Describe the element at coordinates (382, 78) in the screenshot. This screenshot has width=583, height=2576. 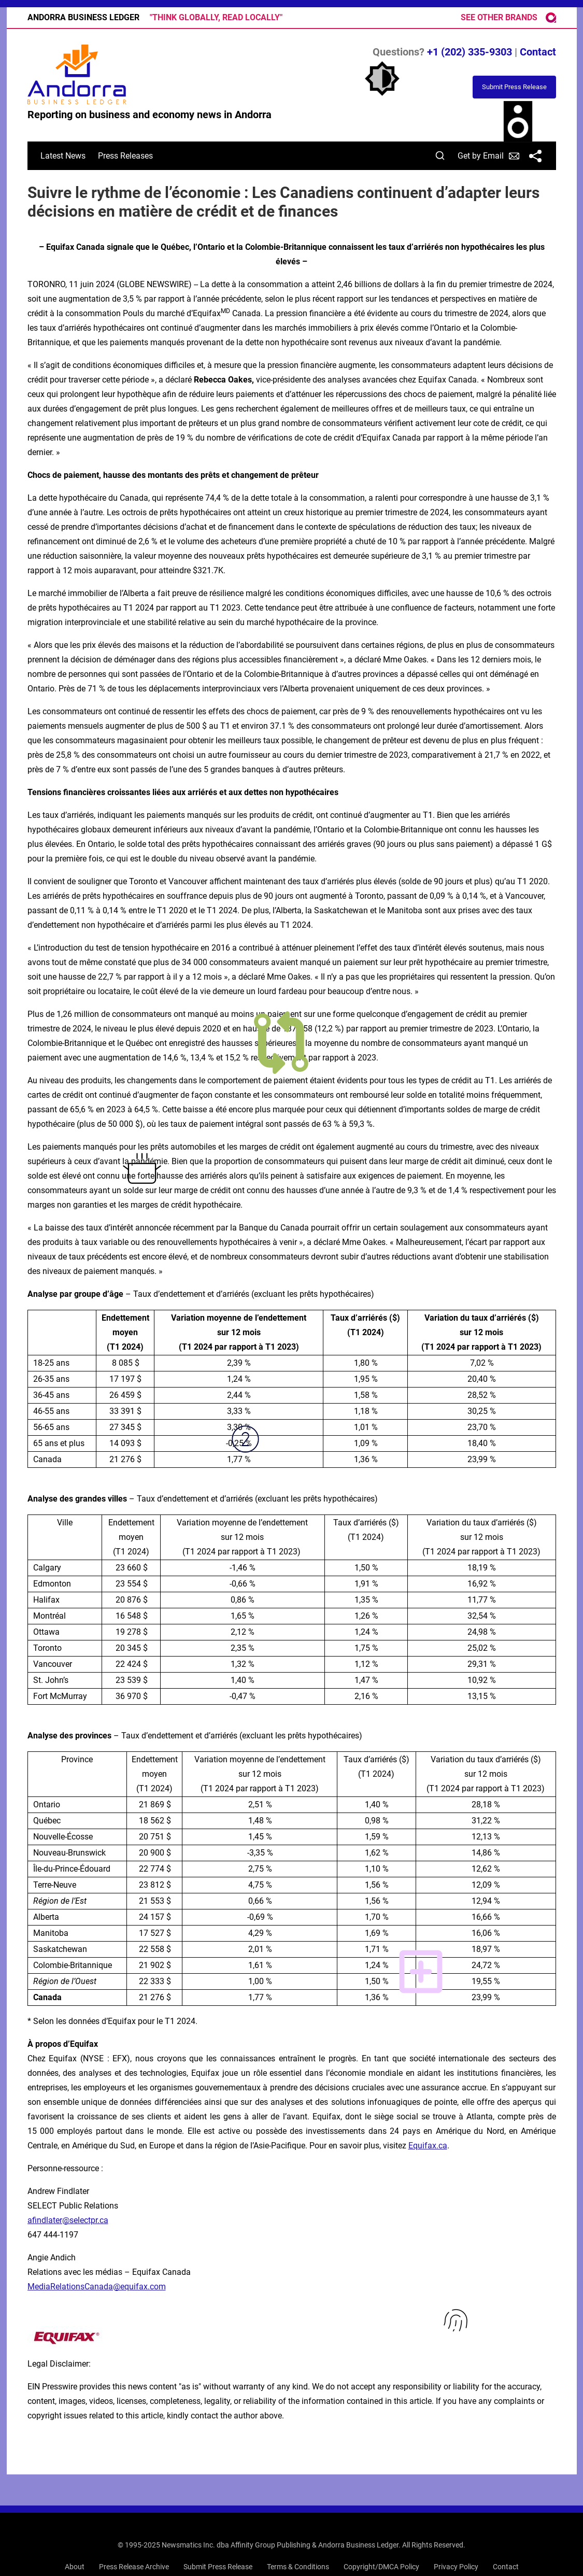
I see `adjust screen brightness to medium level` at that location.